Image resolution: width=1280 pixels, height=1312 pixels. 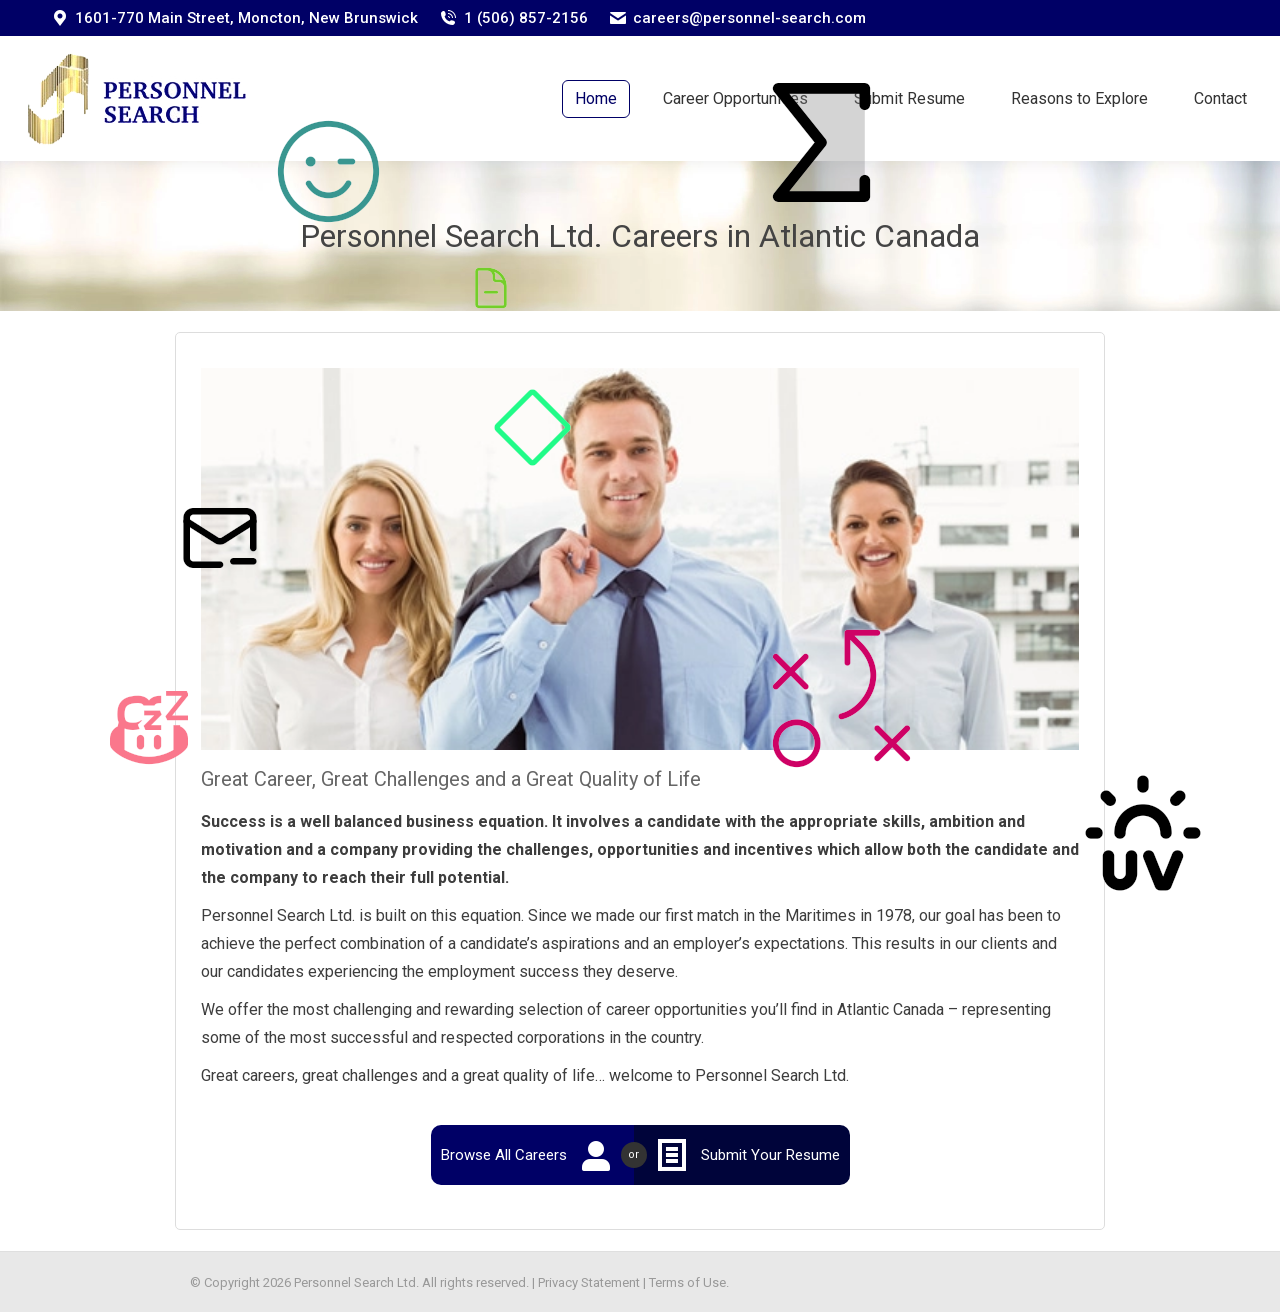 What do you see at coordinates (835, 698) in the screenshot?
I see `view strategy or game plan` at bounding box center [835, 698].